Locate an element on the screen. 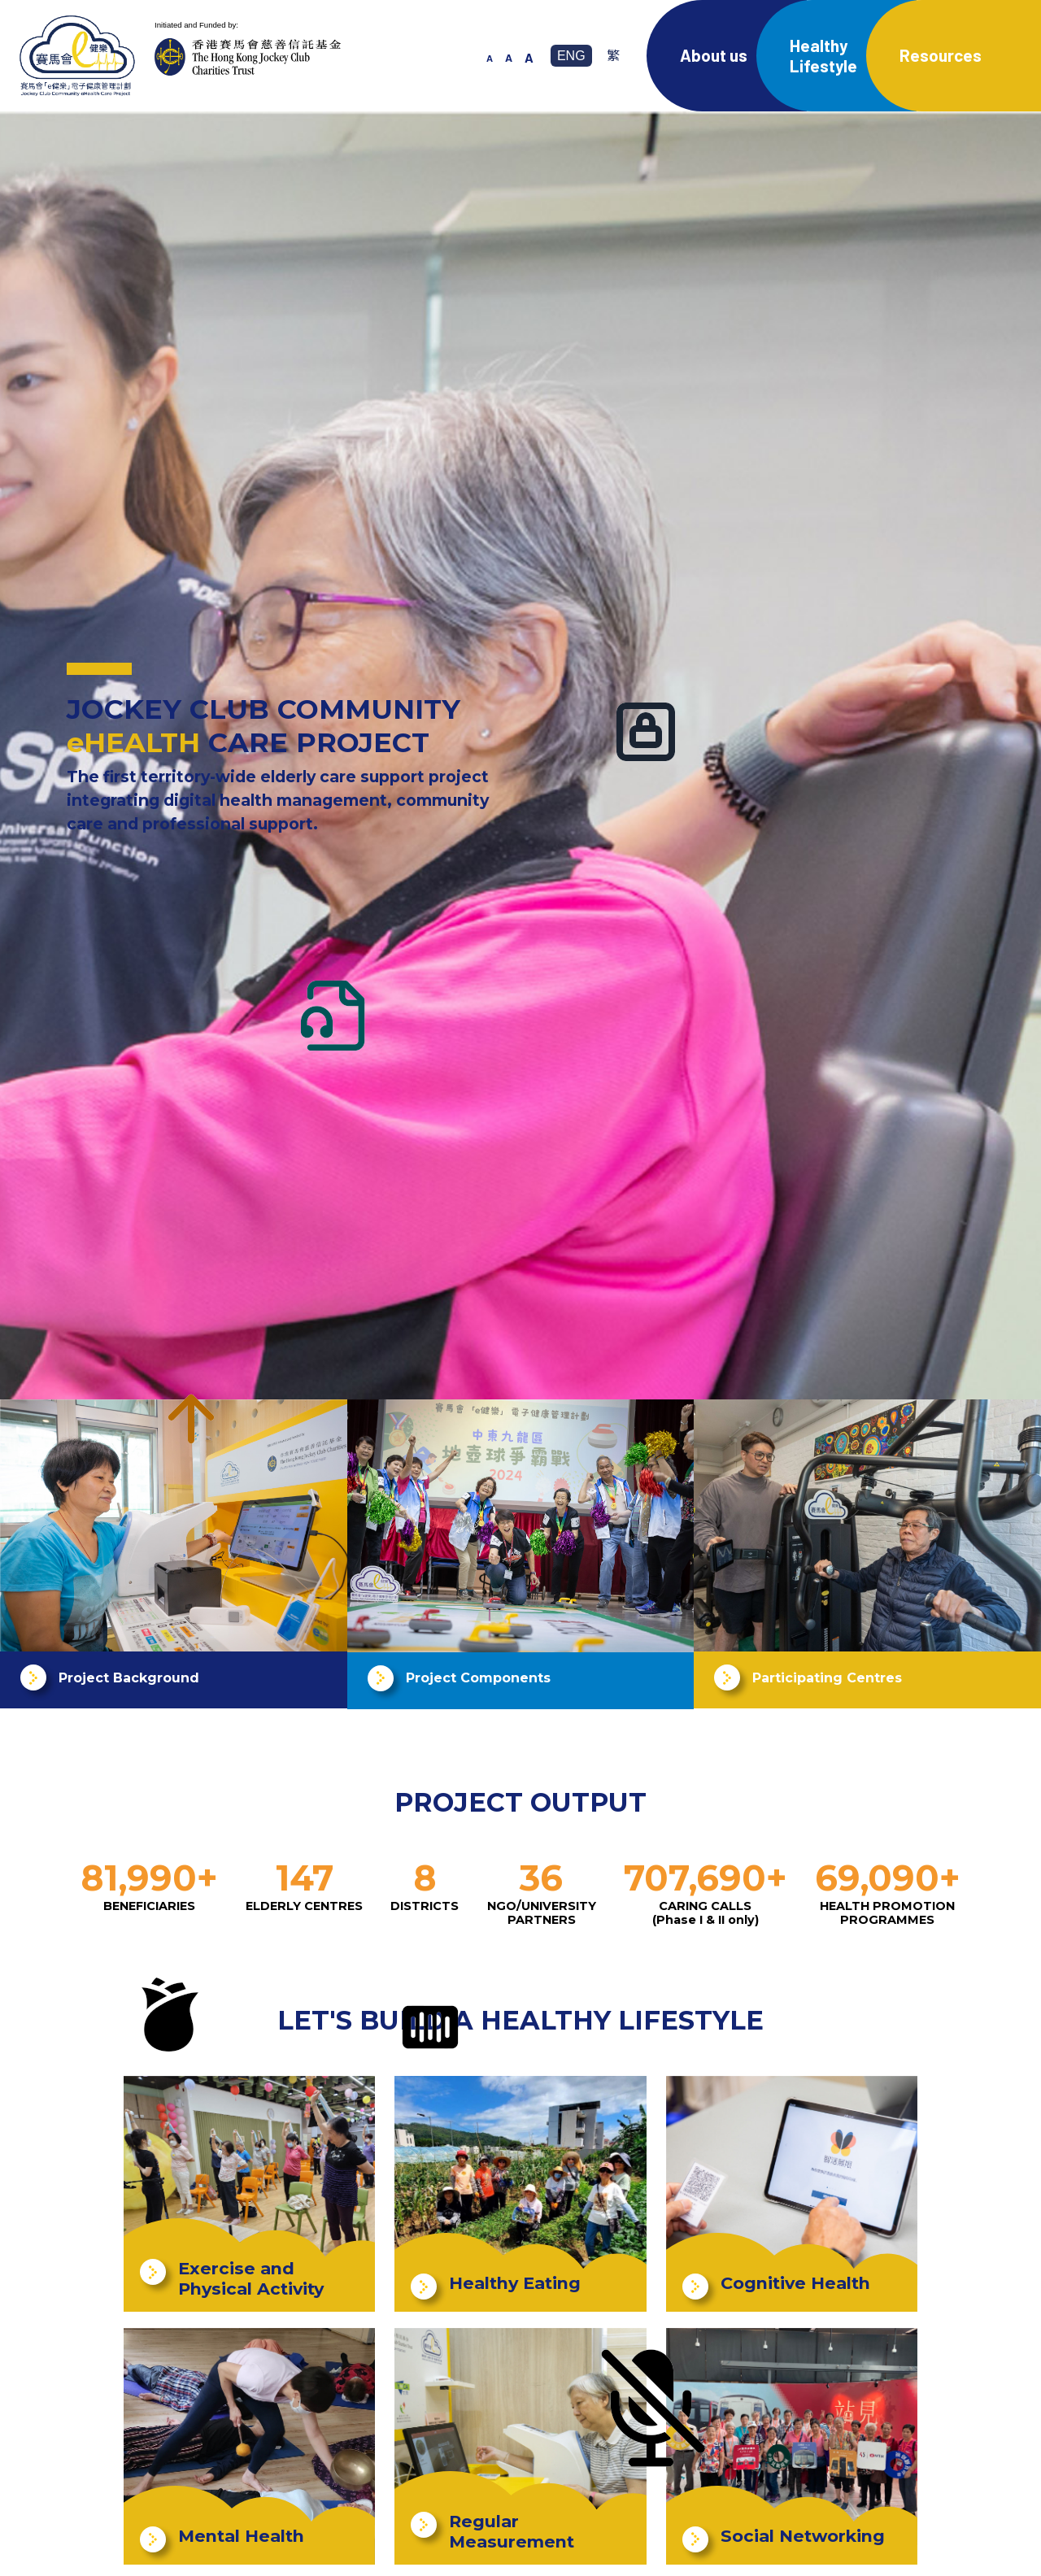 This screenshot has height=2576, width=1041. scan a barcode is located at coordinates (430, 2027).